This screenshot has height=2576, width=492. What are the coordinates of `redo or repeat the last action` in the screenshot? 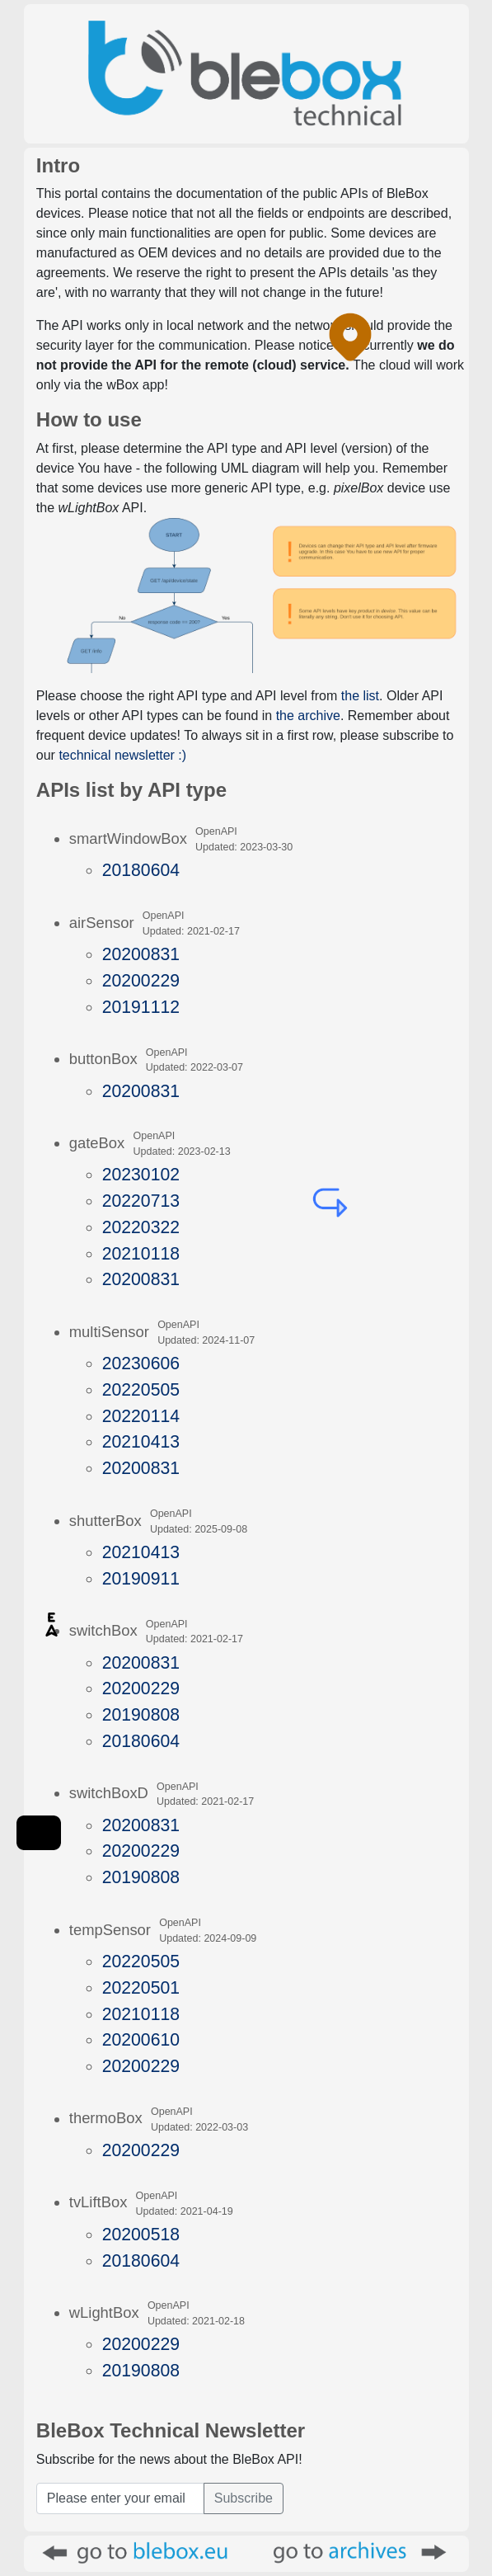 It's located at (330, 1201).